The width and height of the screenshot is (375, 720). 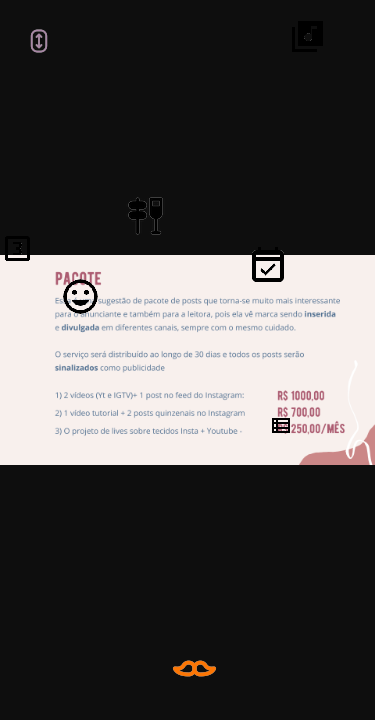 I want to click on find tapas restaurants nearby, so click(x=146, y=216).